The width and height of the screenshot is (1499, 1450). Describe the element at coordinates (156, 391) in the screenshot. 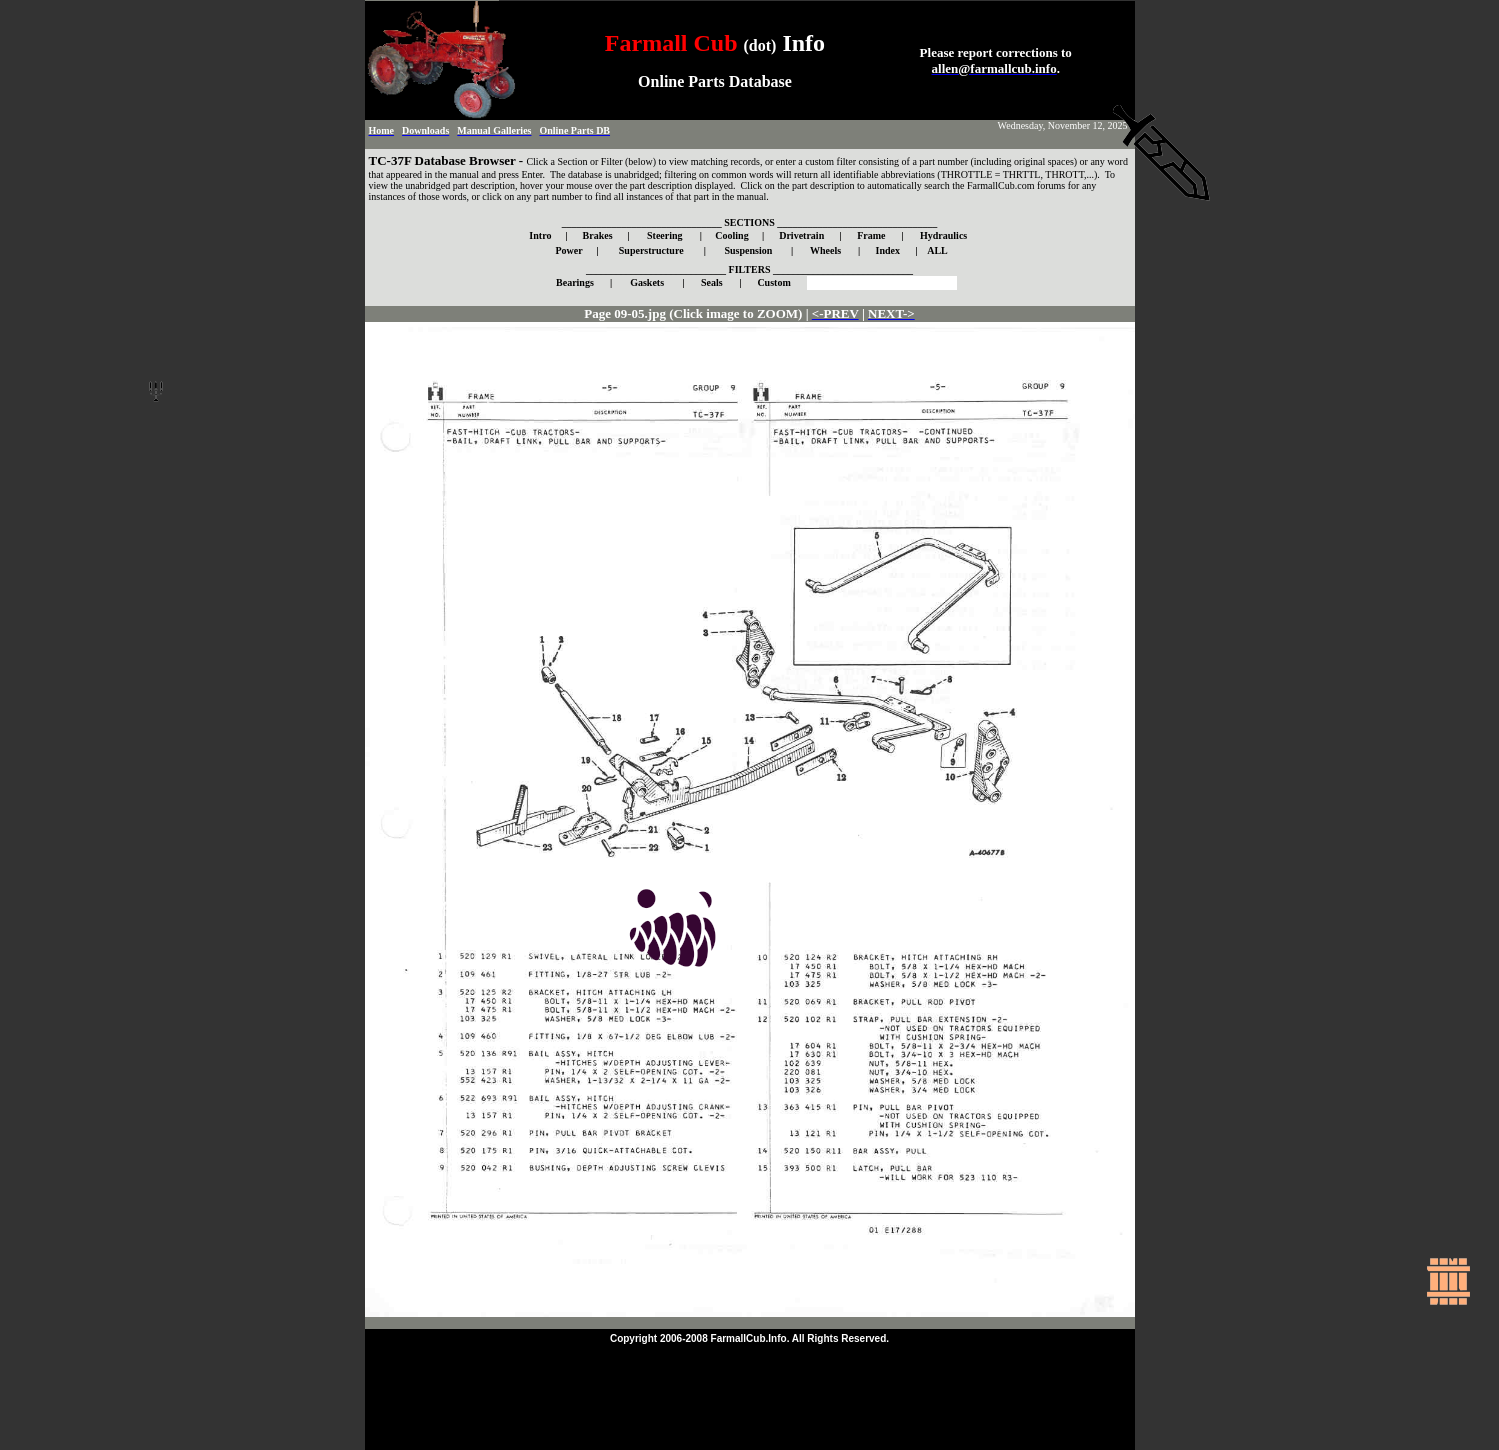

I see `unlit candelabra indicating inactive or disabled lighting` at that location.